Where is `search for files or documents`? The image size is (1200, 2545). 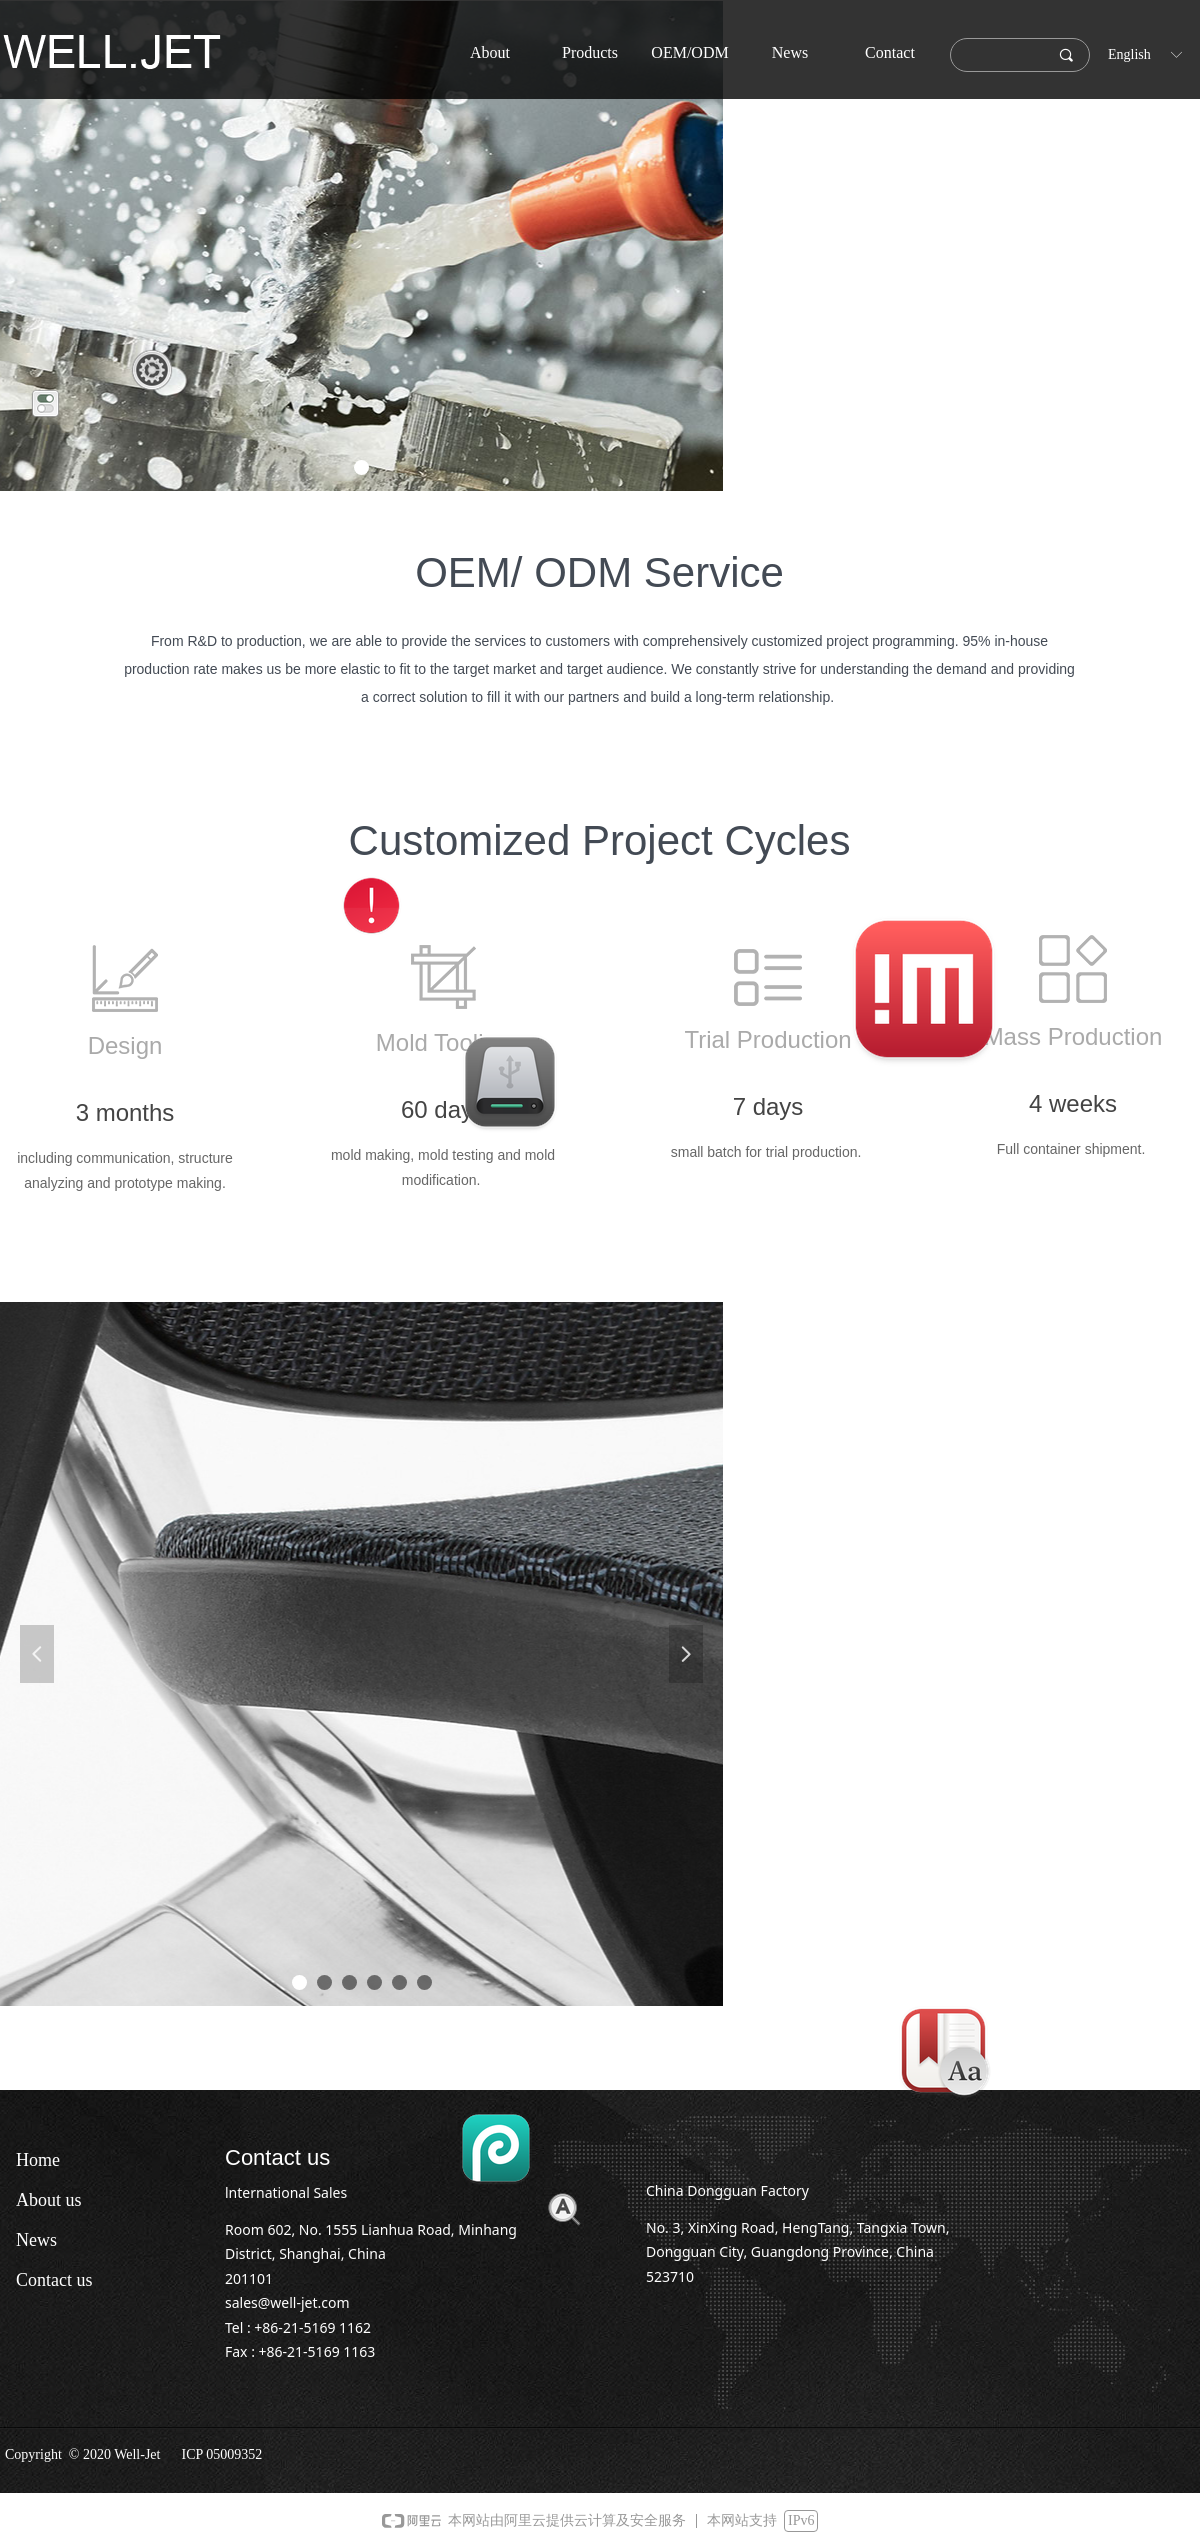 search for files or documents is located at coordinates (564, 2209).